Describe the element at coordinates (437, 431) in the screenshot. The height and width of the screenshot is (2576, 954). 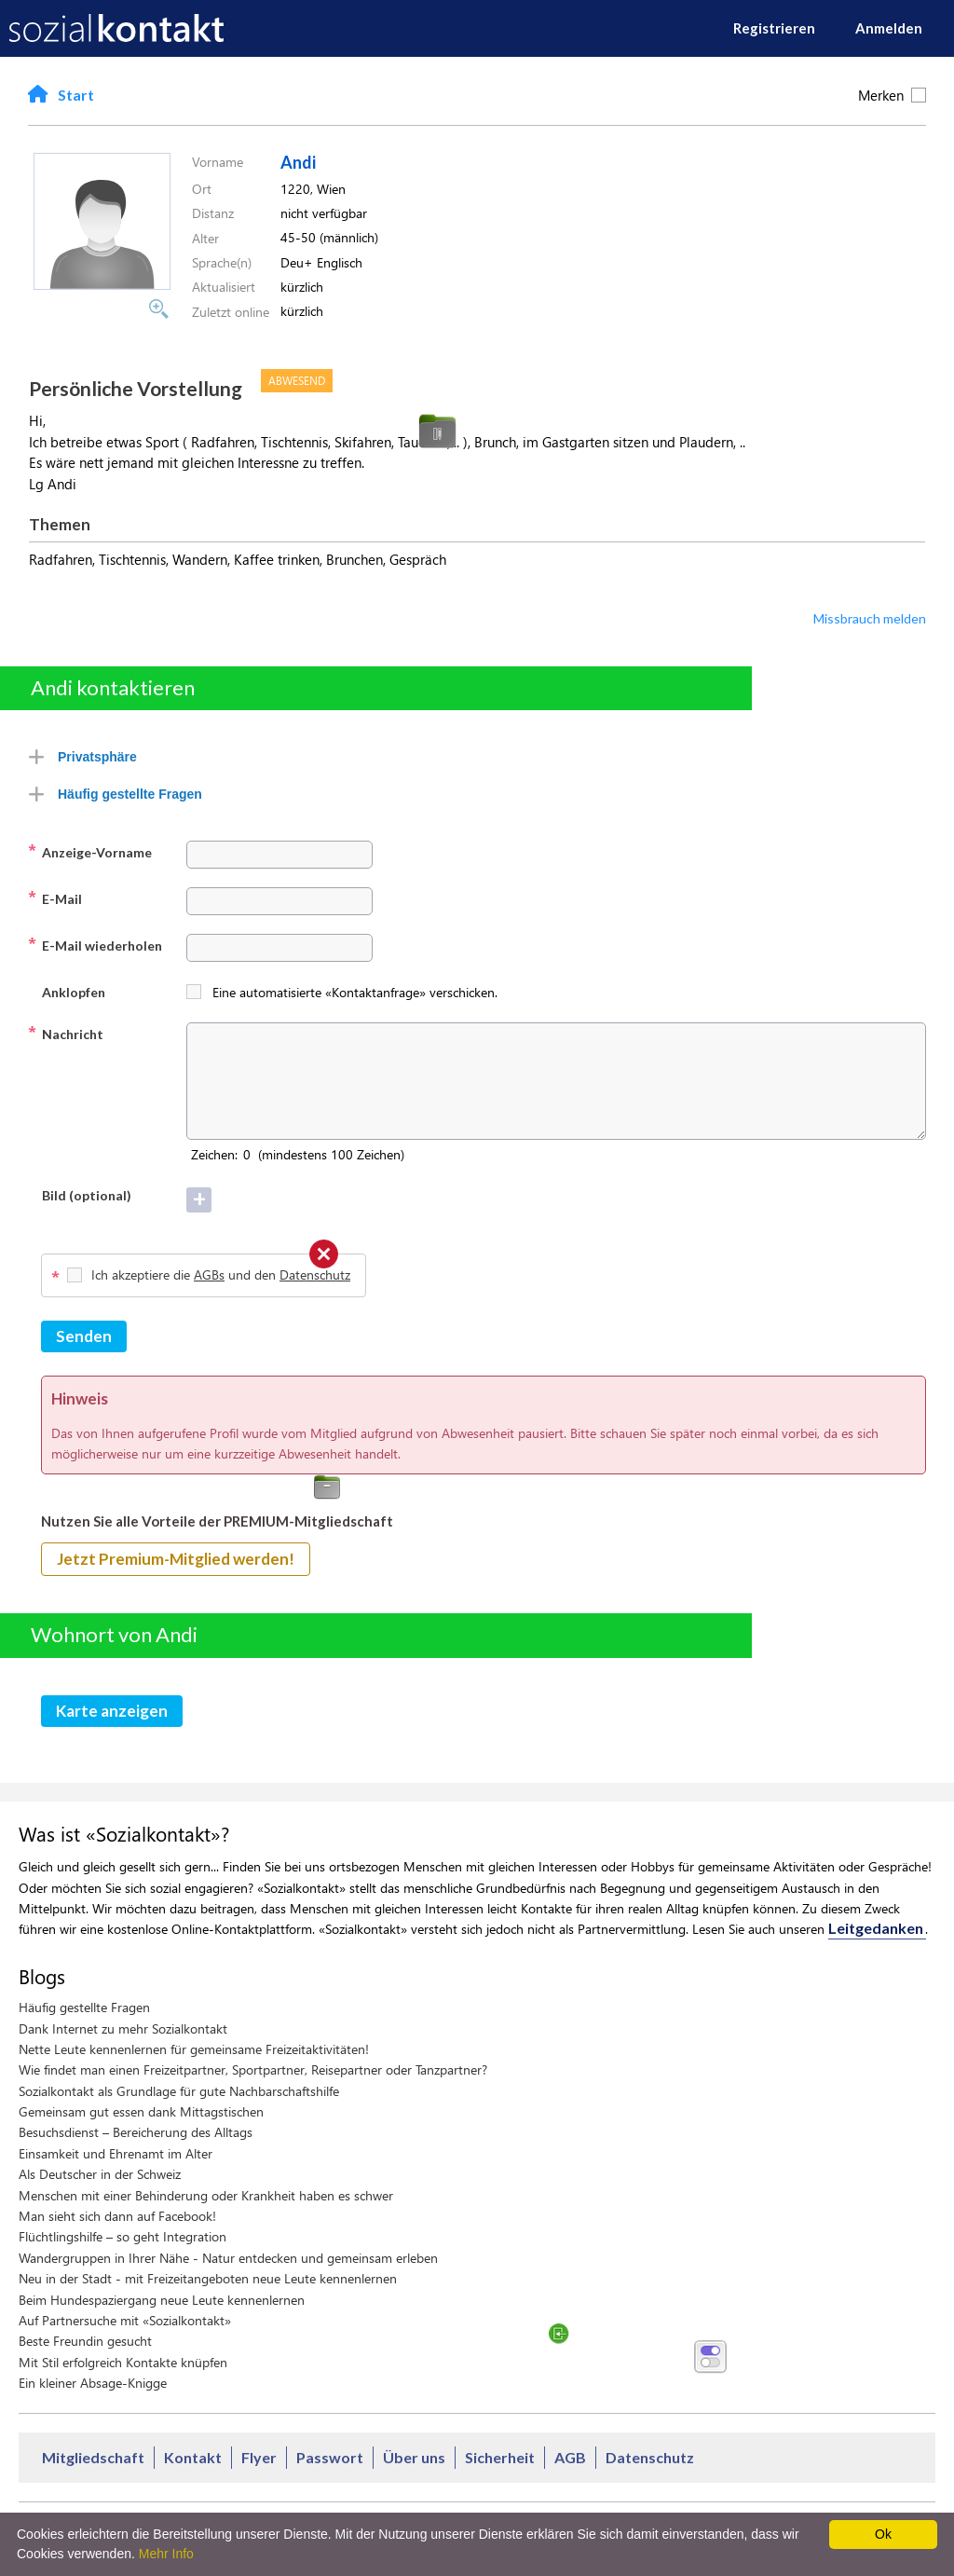
I see `access your templates folder` at that location.